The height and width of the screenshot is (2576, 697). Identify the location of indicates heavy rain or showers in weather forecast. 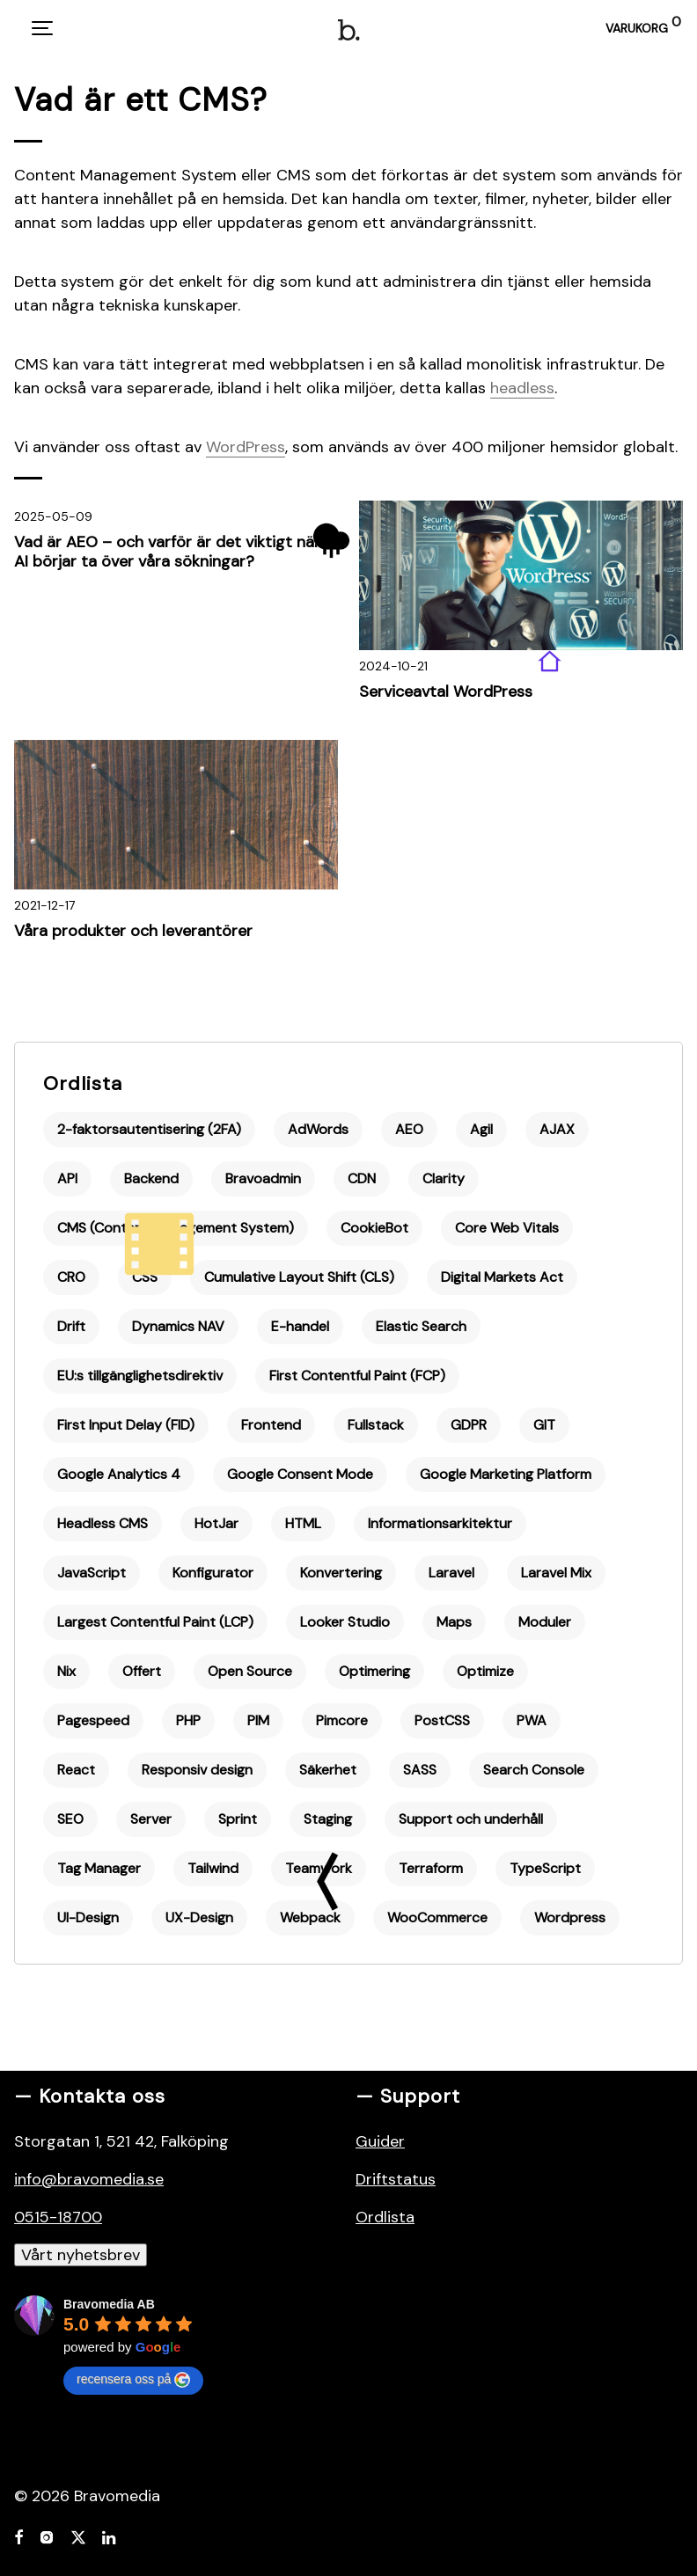
(331, 539).